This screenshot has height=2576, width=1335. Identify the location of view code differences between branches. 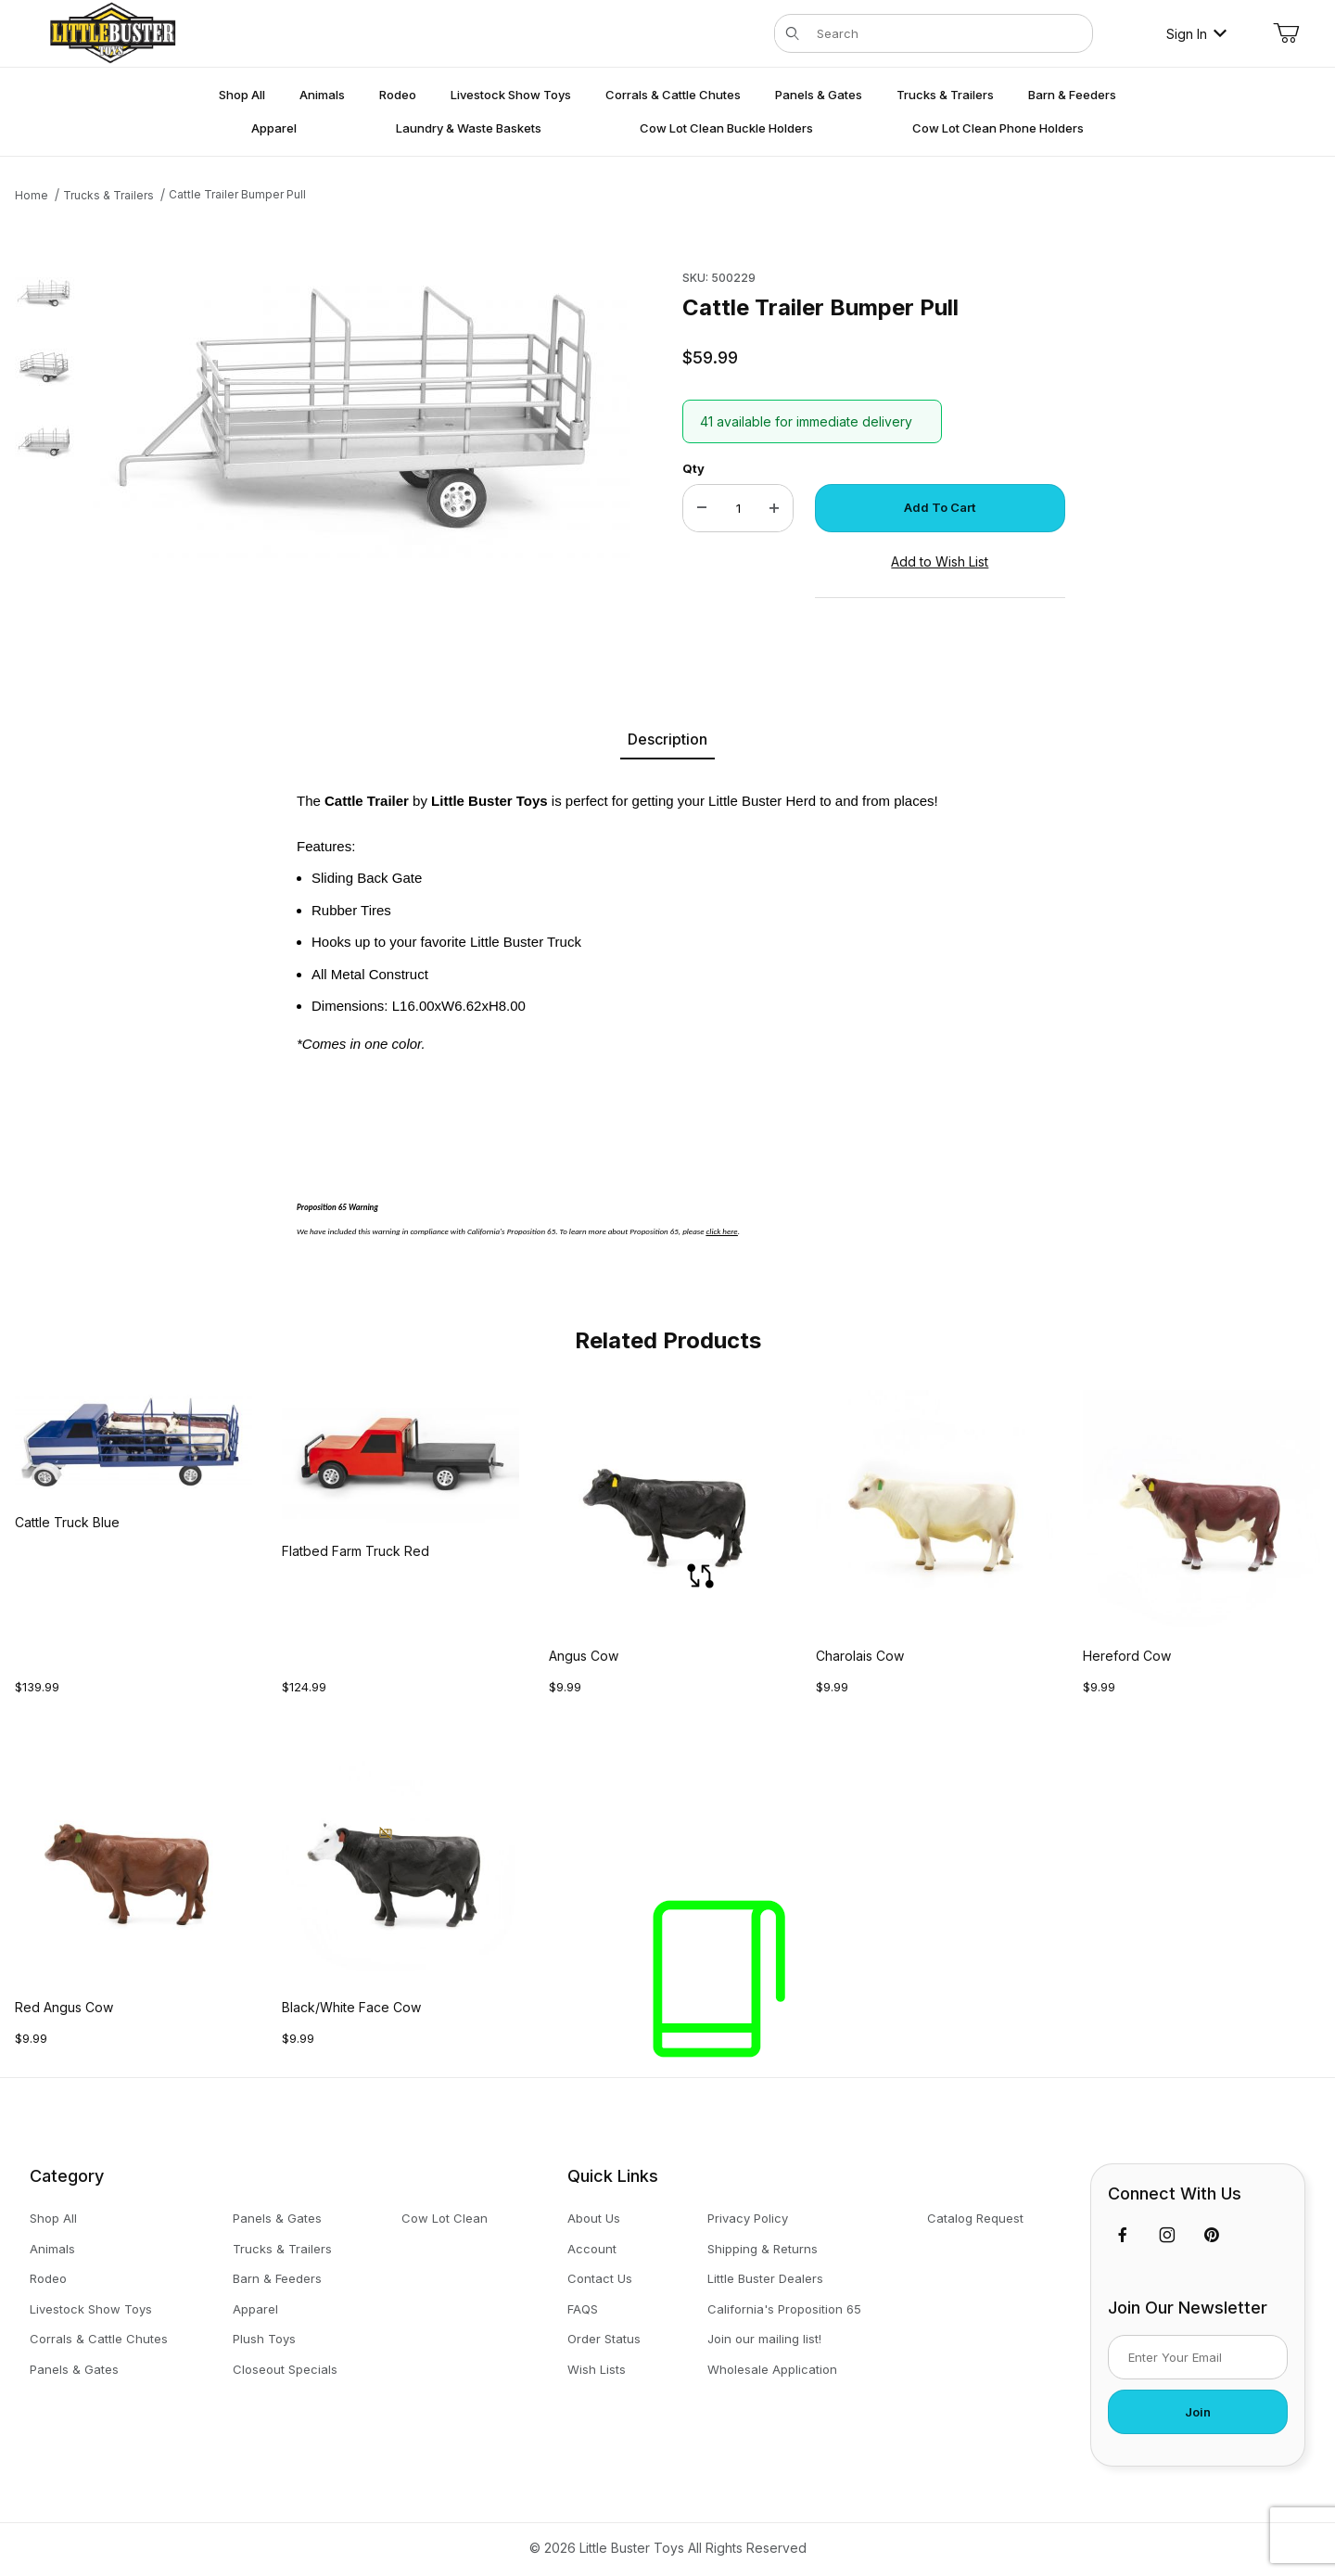
(700, 1575).